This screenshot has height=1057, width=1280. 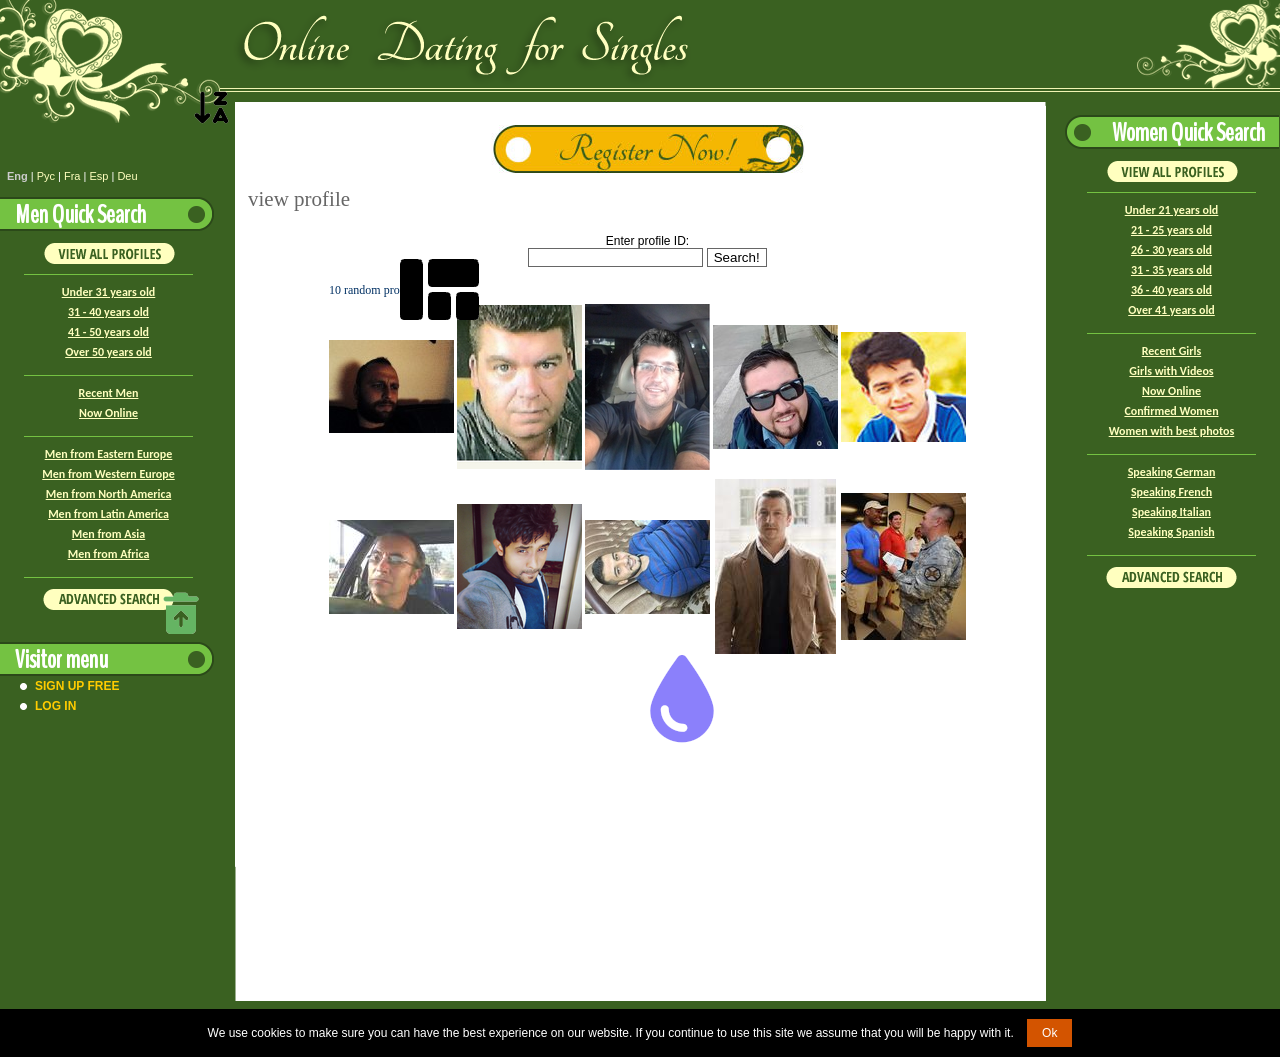 What do you see at coordinates (437, 292) in the screenshot?
I see `switch to quilt or mosaic view layout` at bounding box center [437, 292].